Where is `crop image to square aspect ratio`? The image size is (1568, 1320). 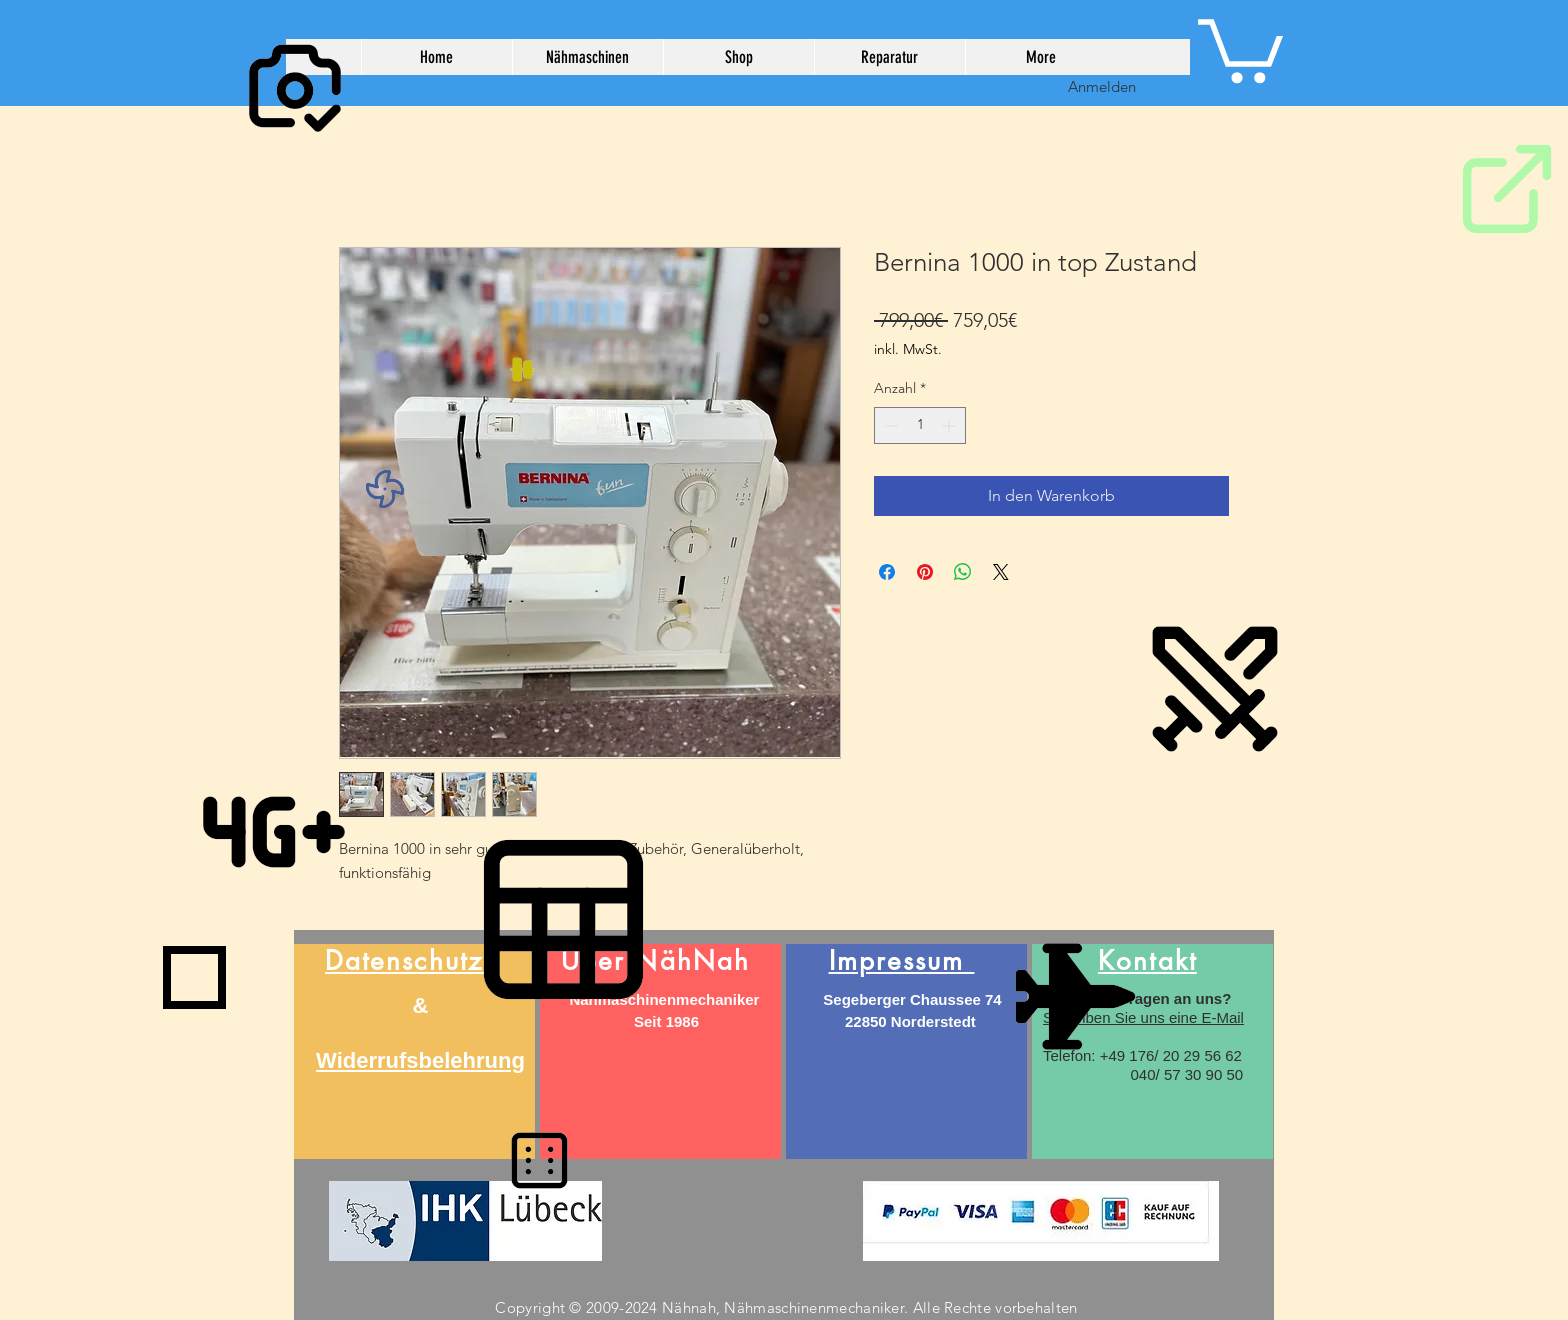
crop image to square aspect ratio is located at coordinates (194, 977).